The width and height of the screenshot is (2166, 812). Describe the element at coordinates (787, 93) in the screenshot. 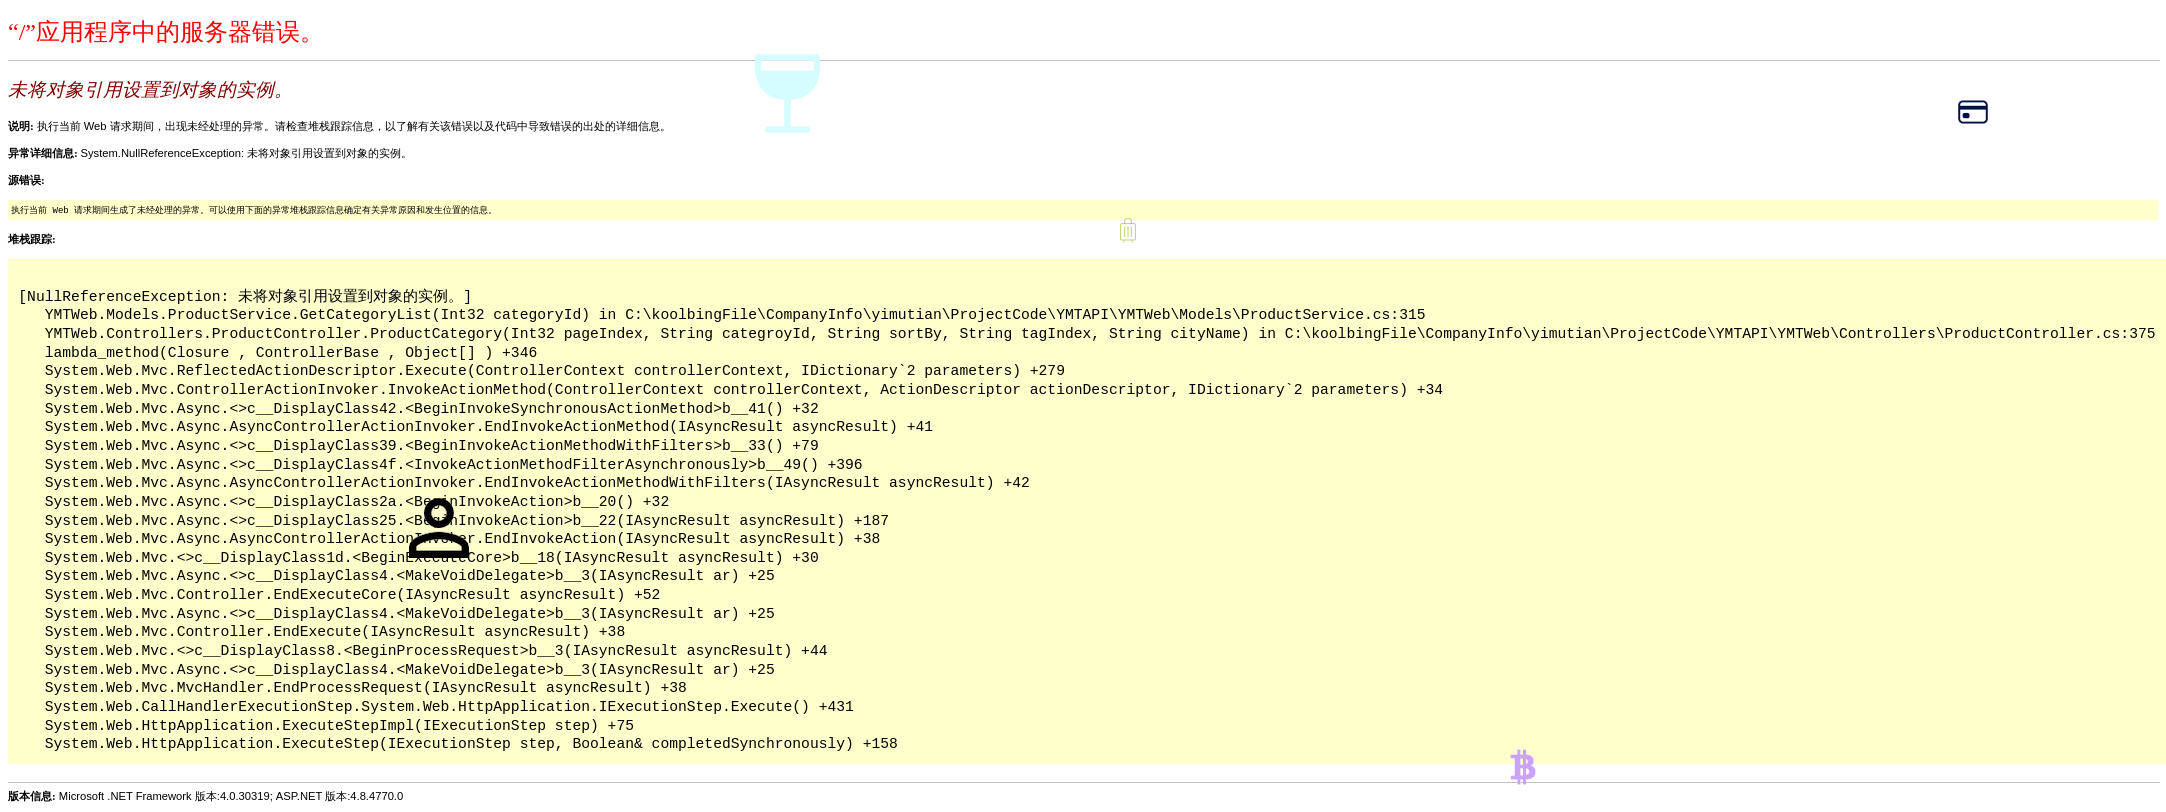

I see `browse wine selection or menu` at that location.